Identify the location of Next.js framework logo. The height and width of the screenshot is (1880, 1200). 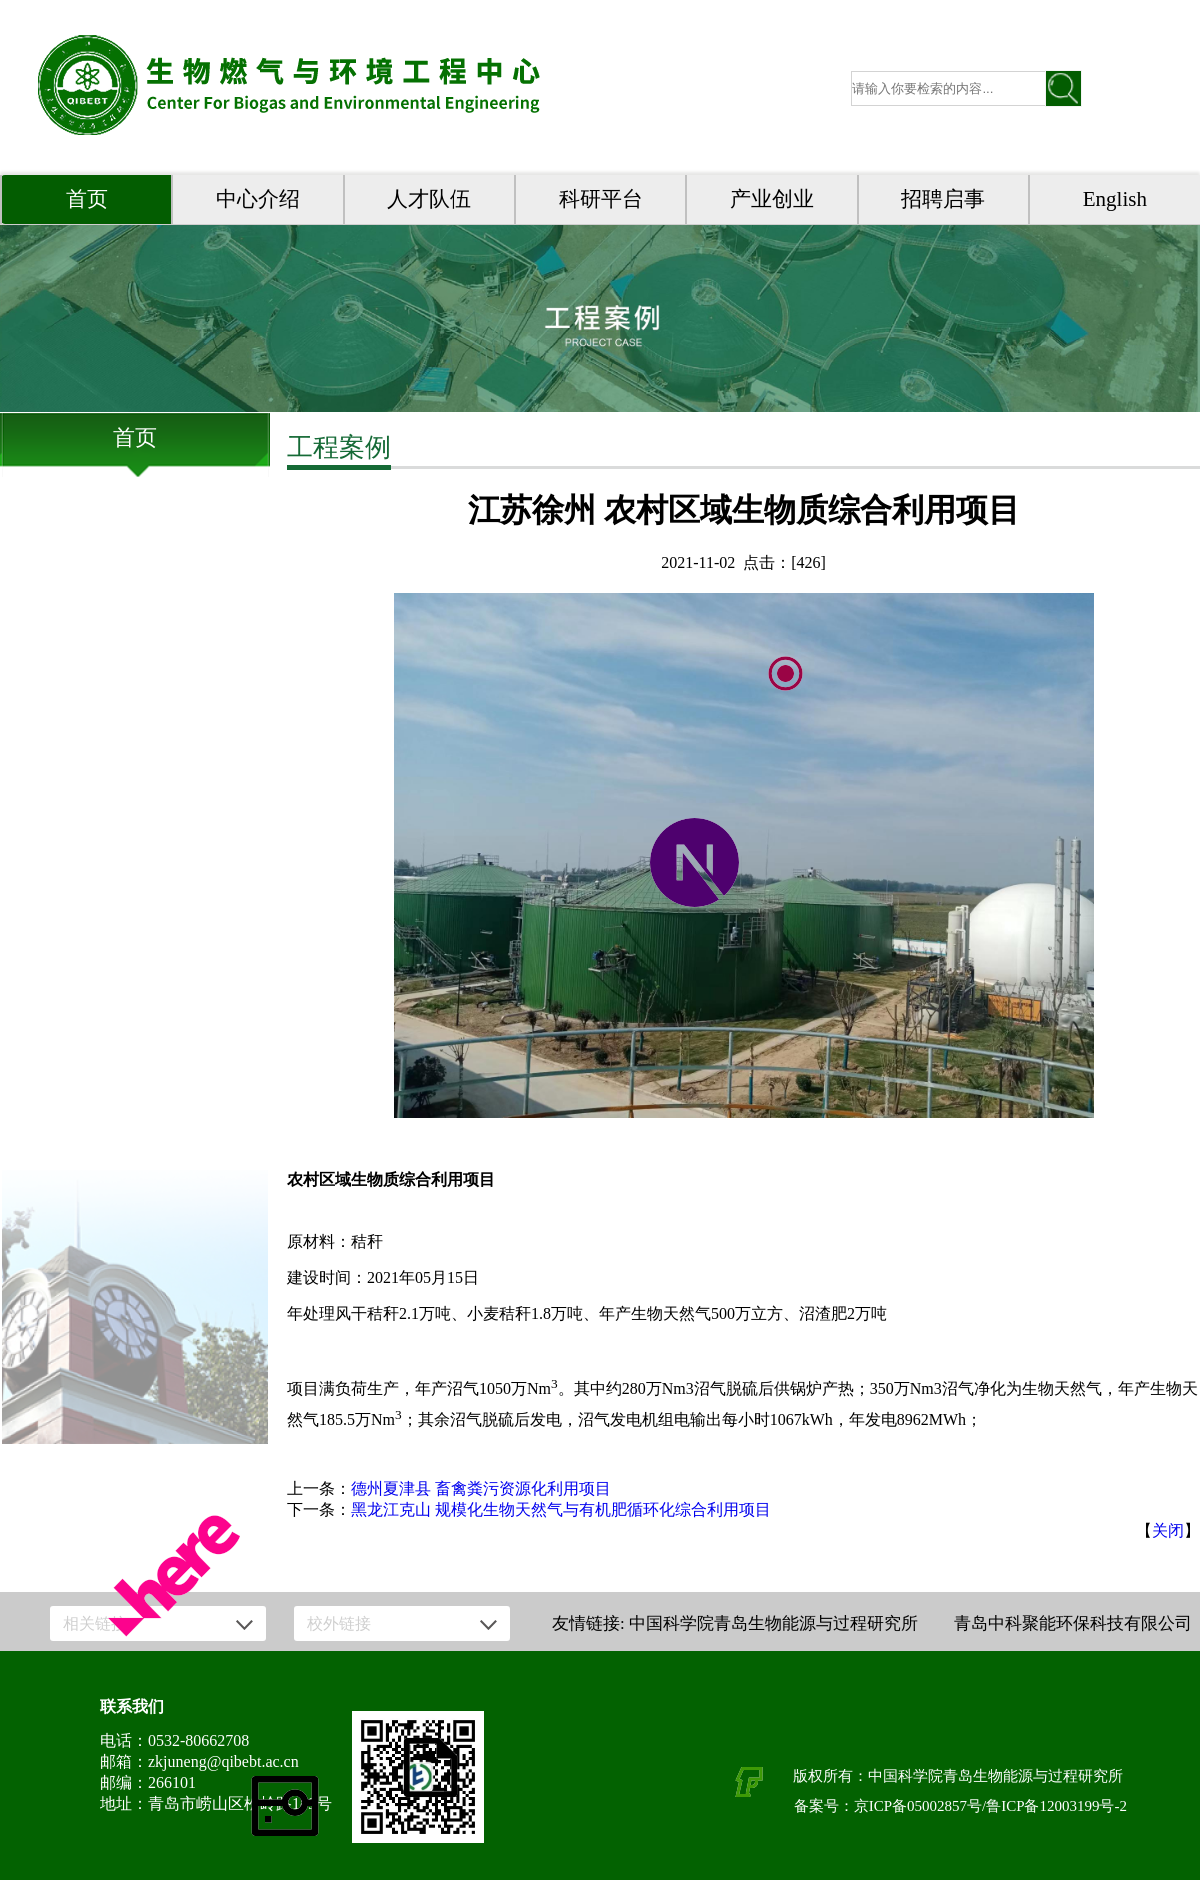
(694, 862).